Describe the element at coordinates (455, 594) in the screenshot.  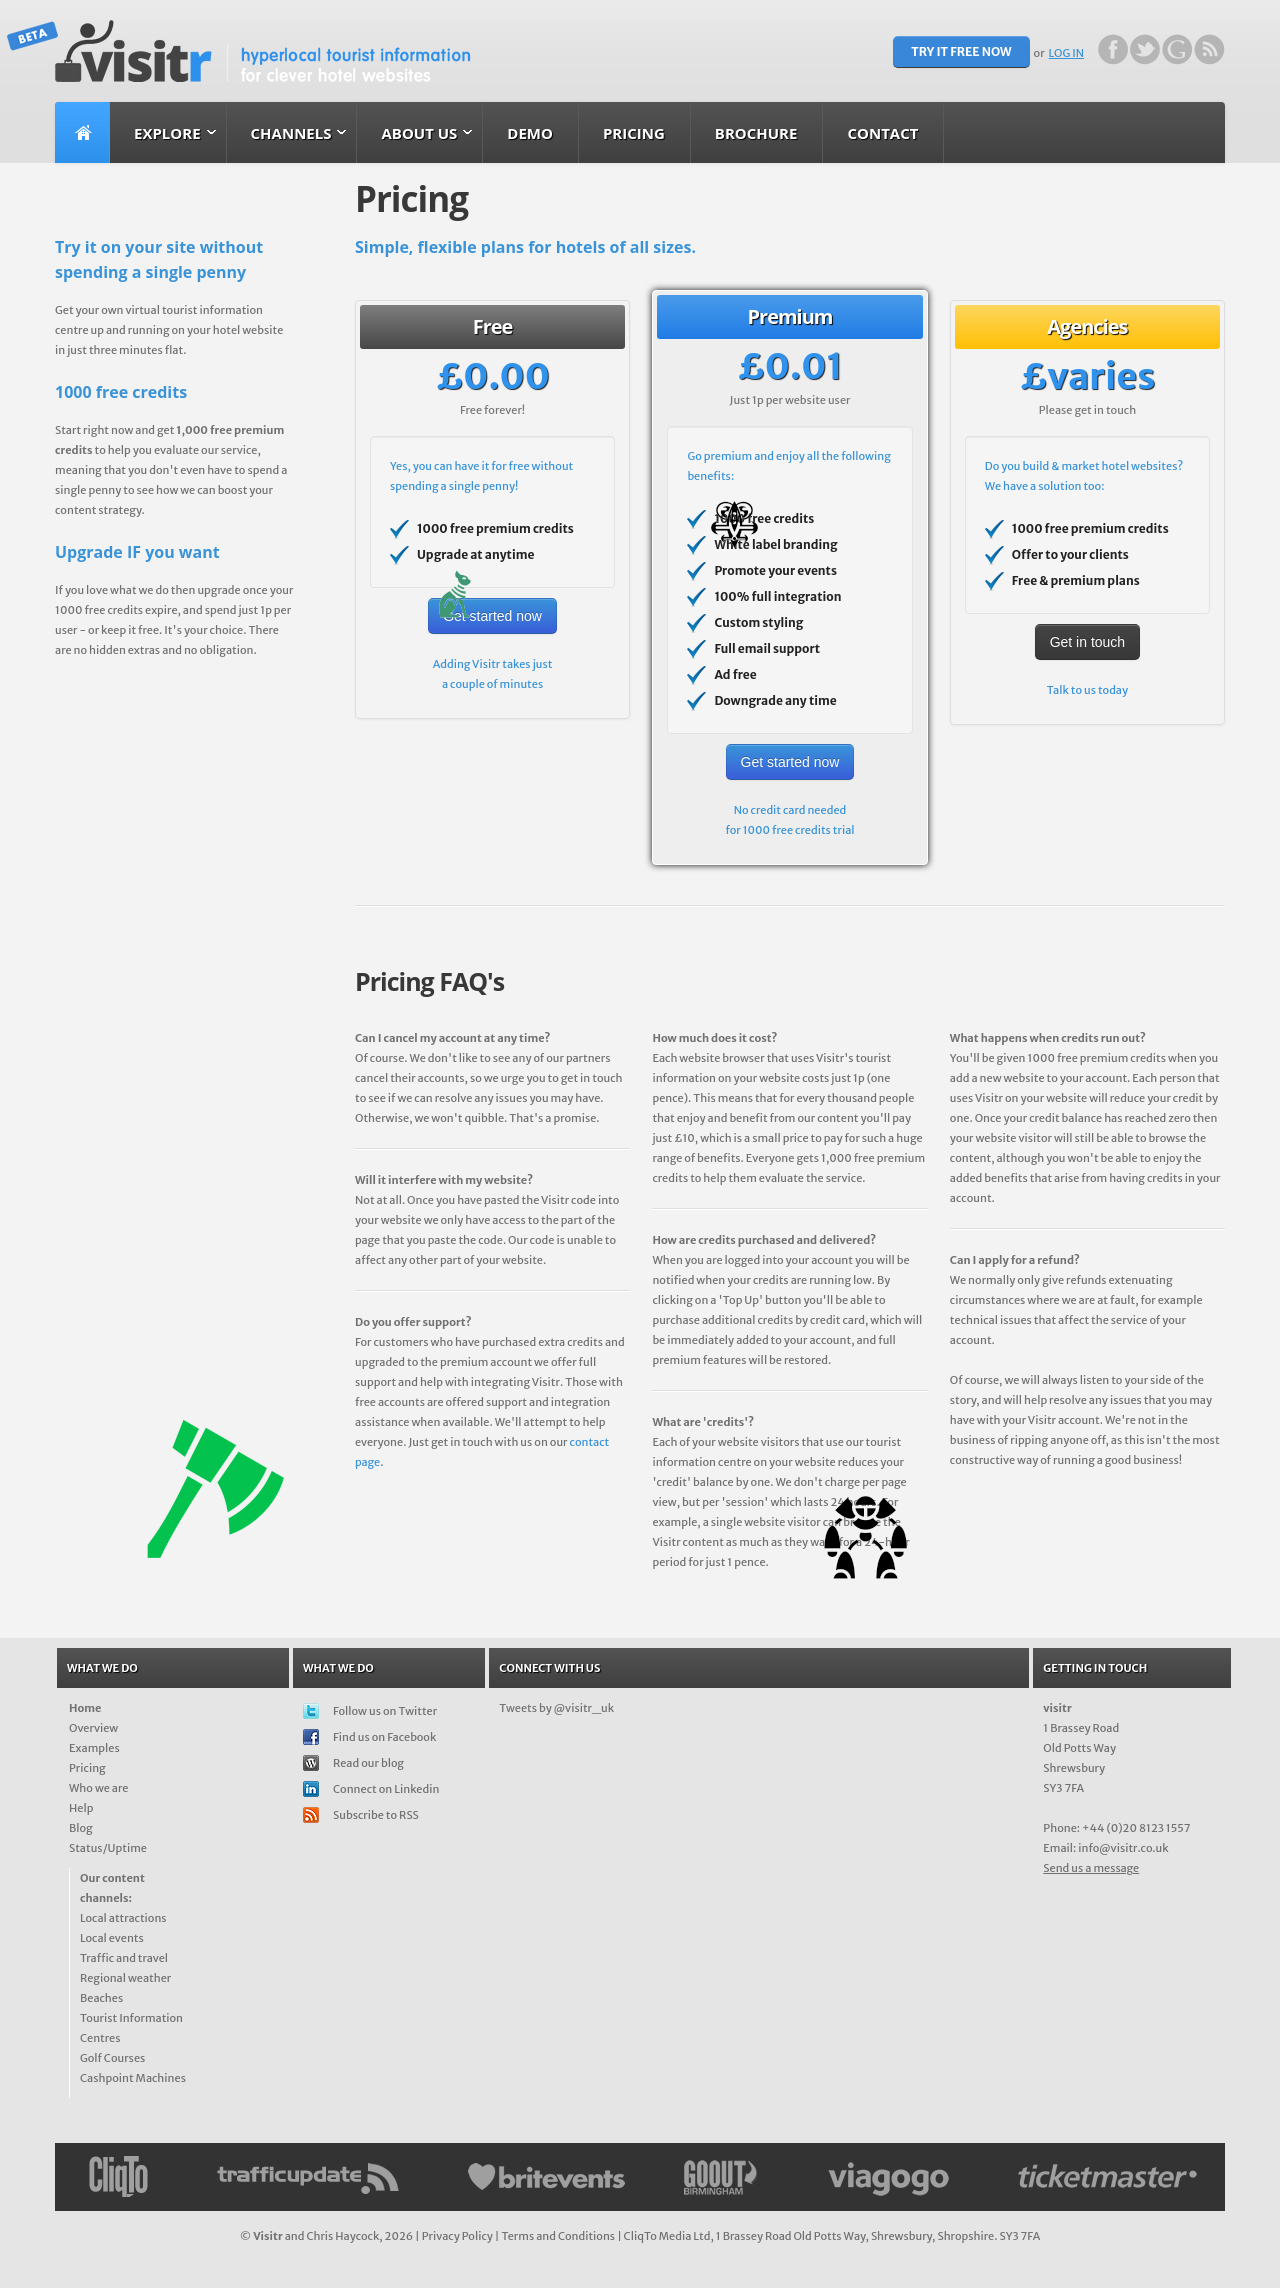
I see `access Egyptian mythology content or games` at that location.